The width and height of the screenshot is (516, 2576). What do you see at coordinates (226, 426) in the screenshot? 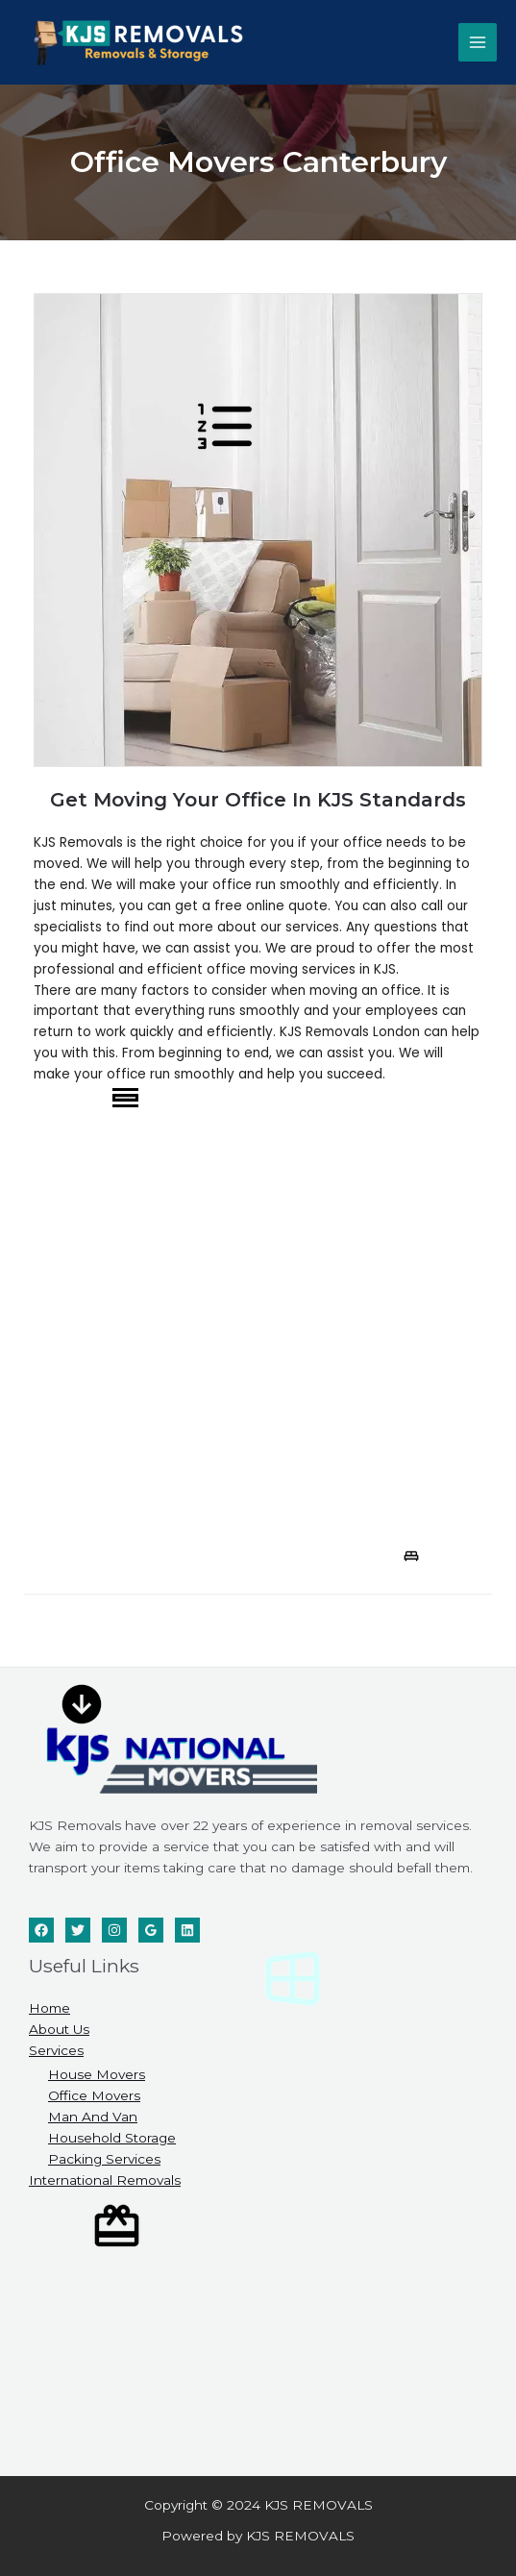
I see `create a numbered list` at bounding box center [226, 426].